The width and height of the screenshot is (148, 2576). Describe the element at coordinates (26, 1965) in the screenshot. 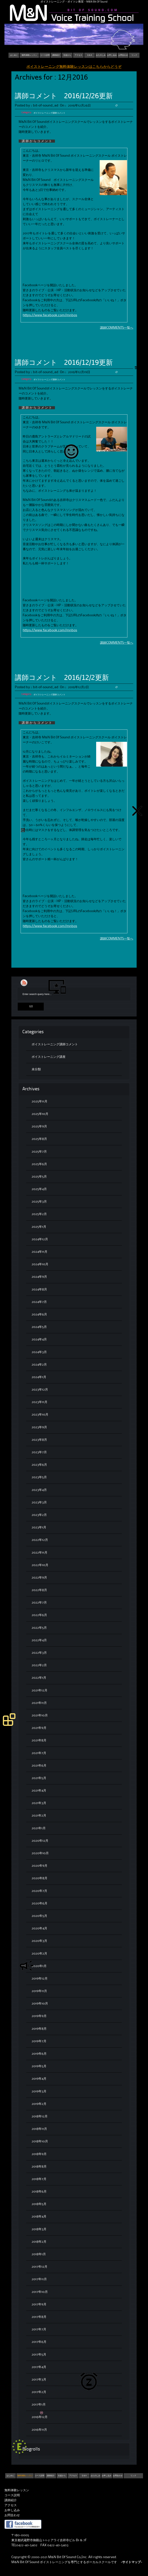

I see `make an announcement or broadcast` at that location.